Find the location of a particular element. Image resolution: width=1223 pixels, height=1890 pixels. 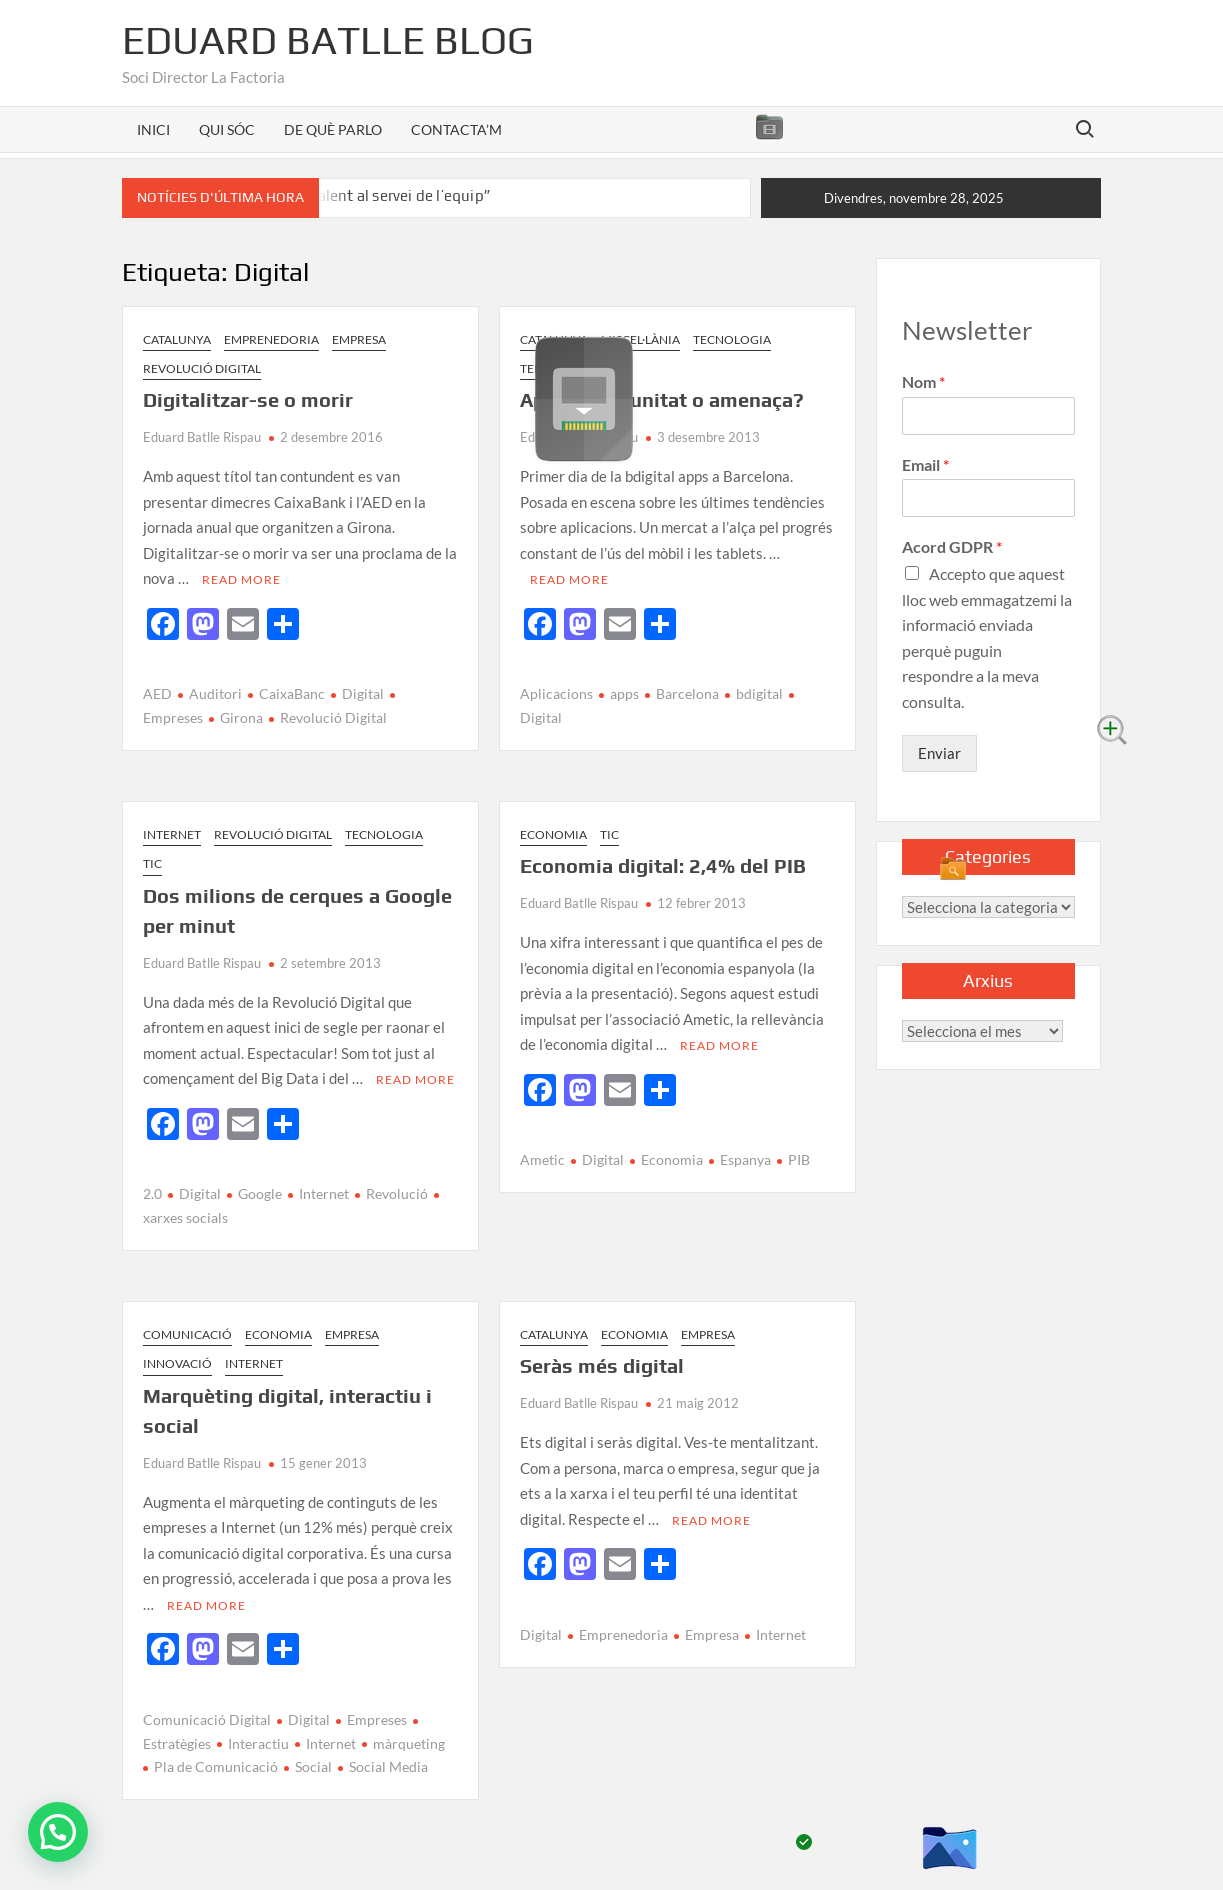

open videos folder is located at coordinates (769, 126).